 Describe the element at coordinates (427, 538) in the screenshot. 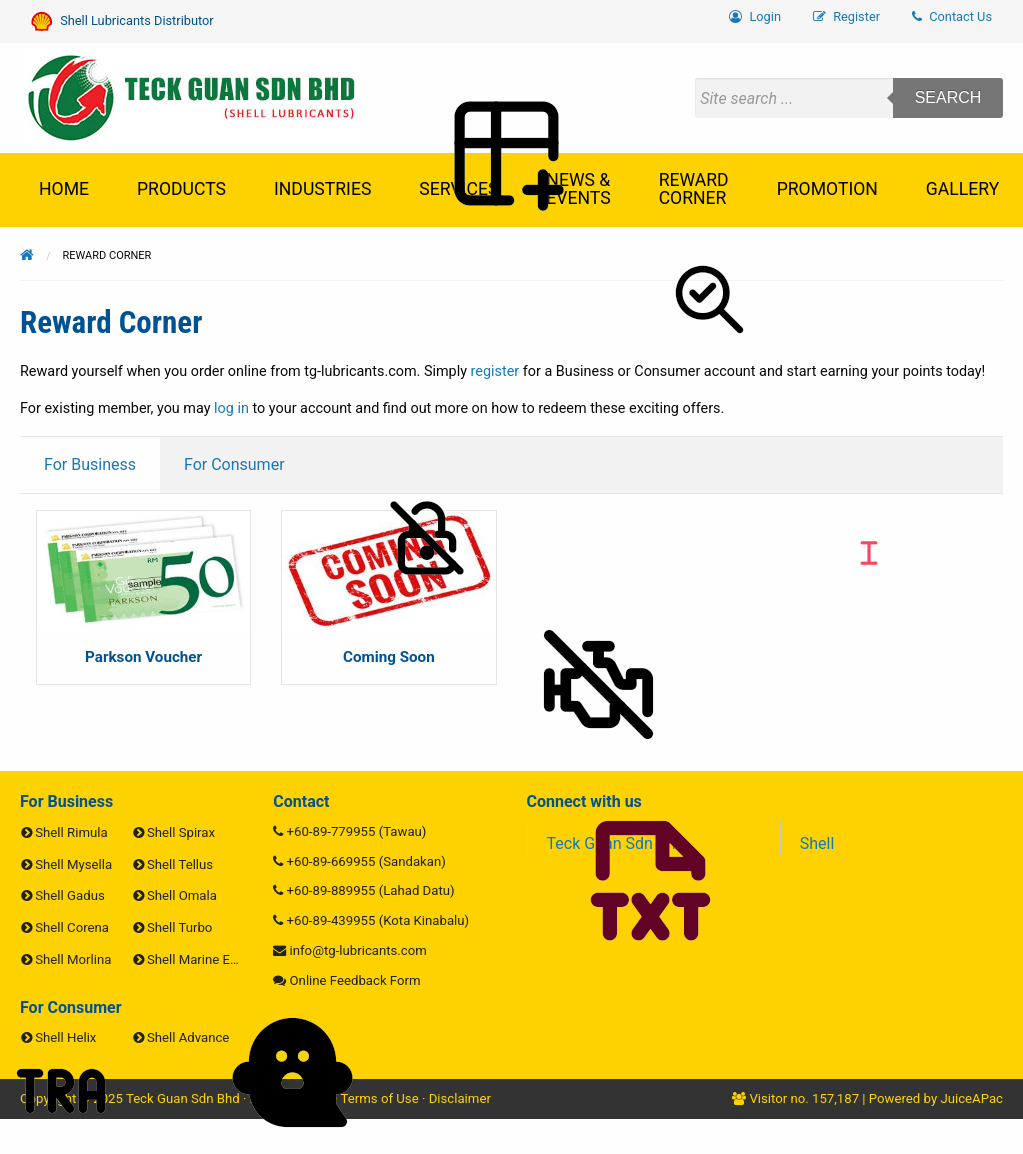

I see `unlock or disable security lock` at that location.